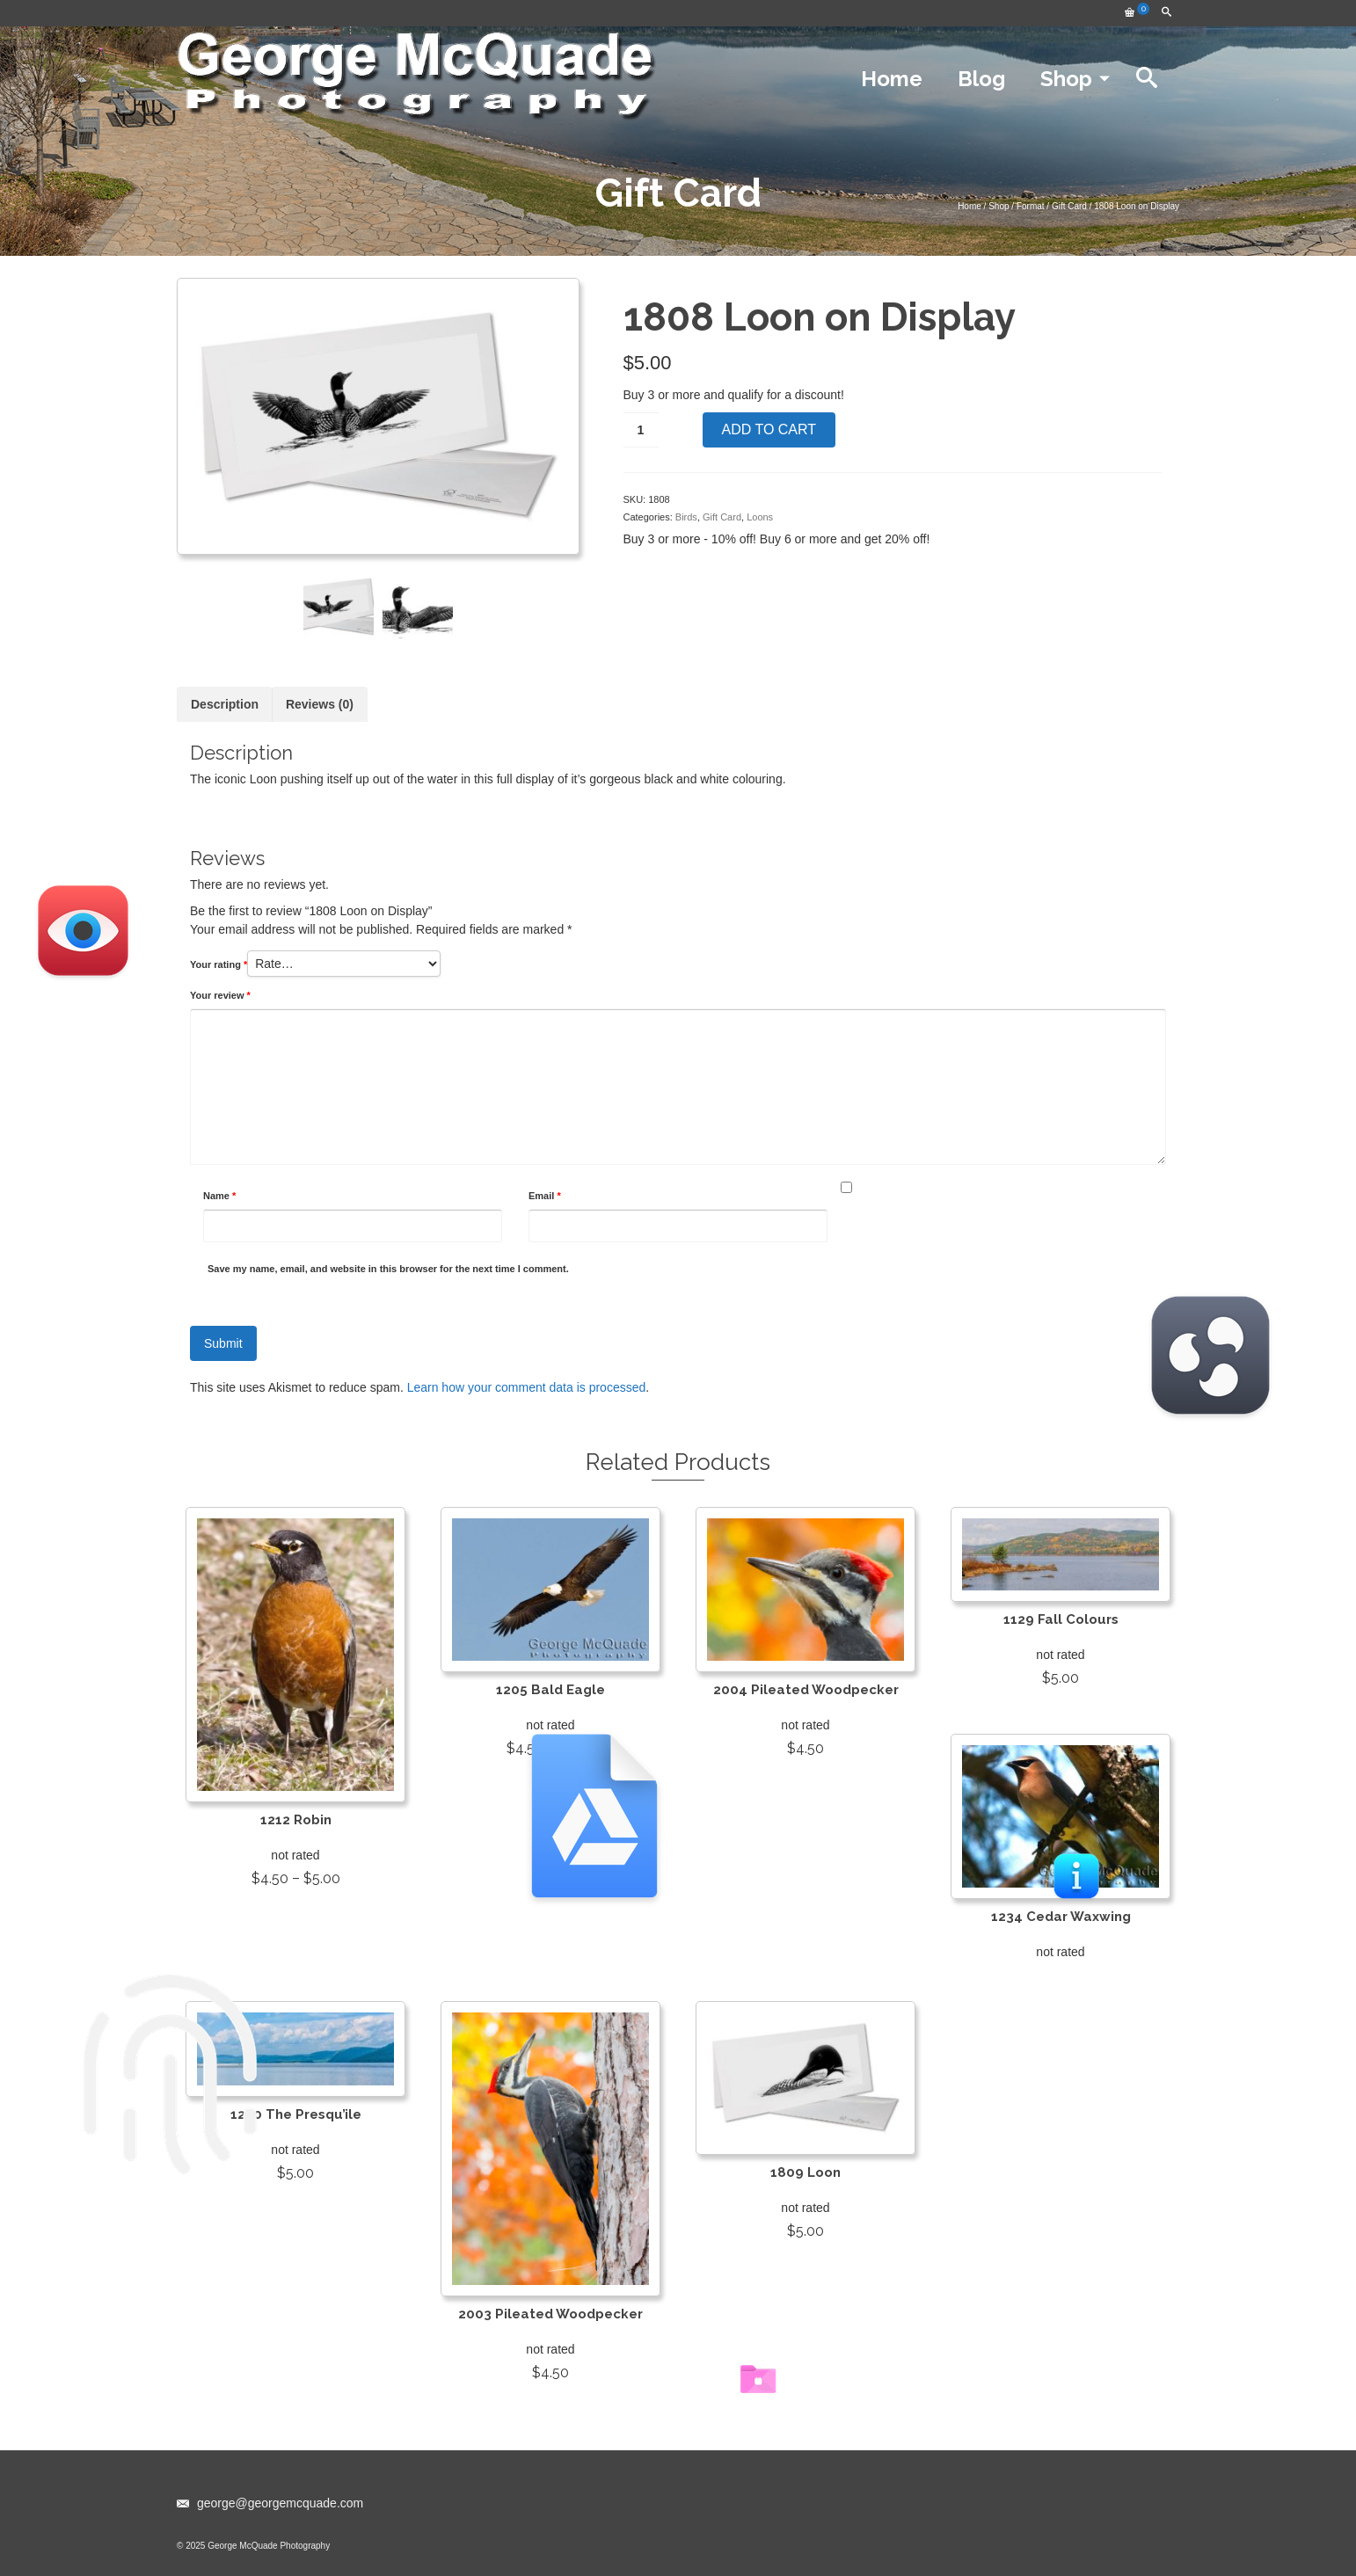 The image size is (1356, 2576). Describe the element at coordinates (594, 1819) in the screenshot. I see `a google drive shortcut or linked file` at that location.